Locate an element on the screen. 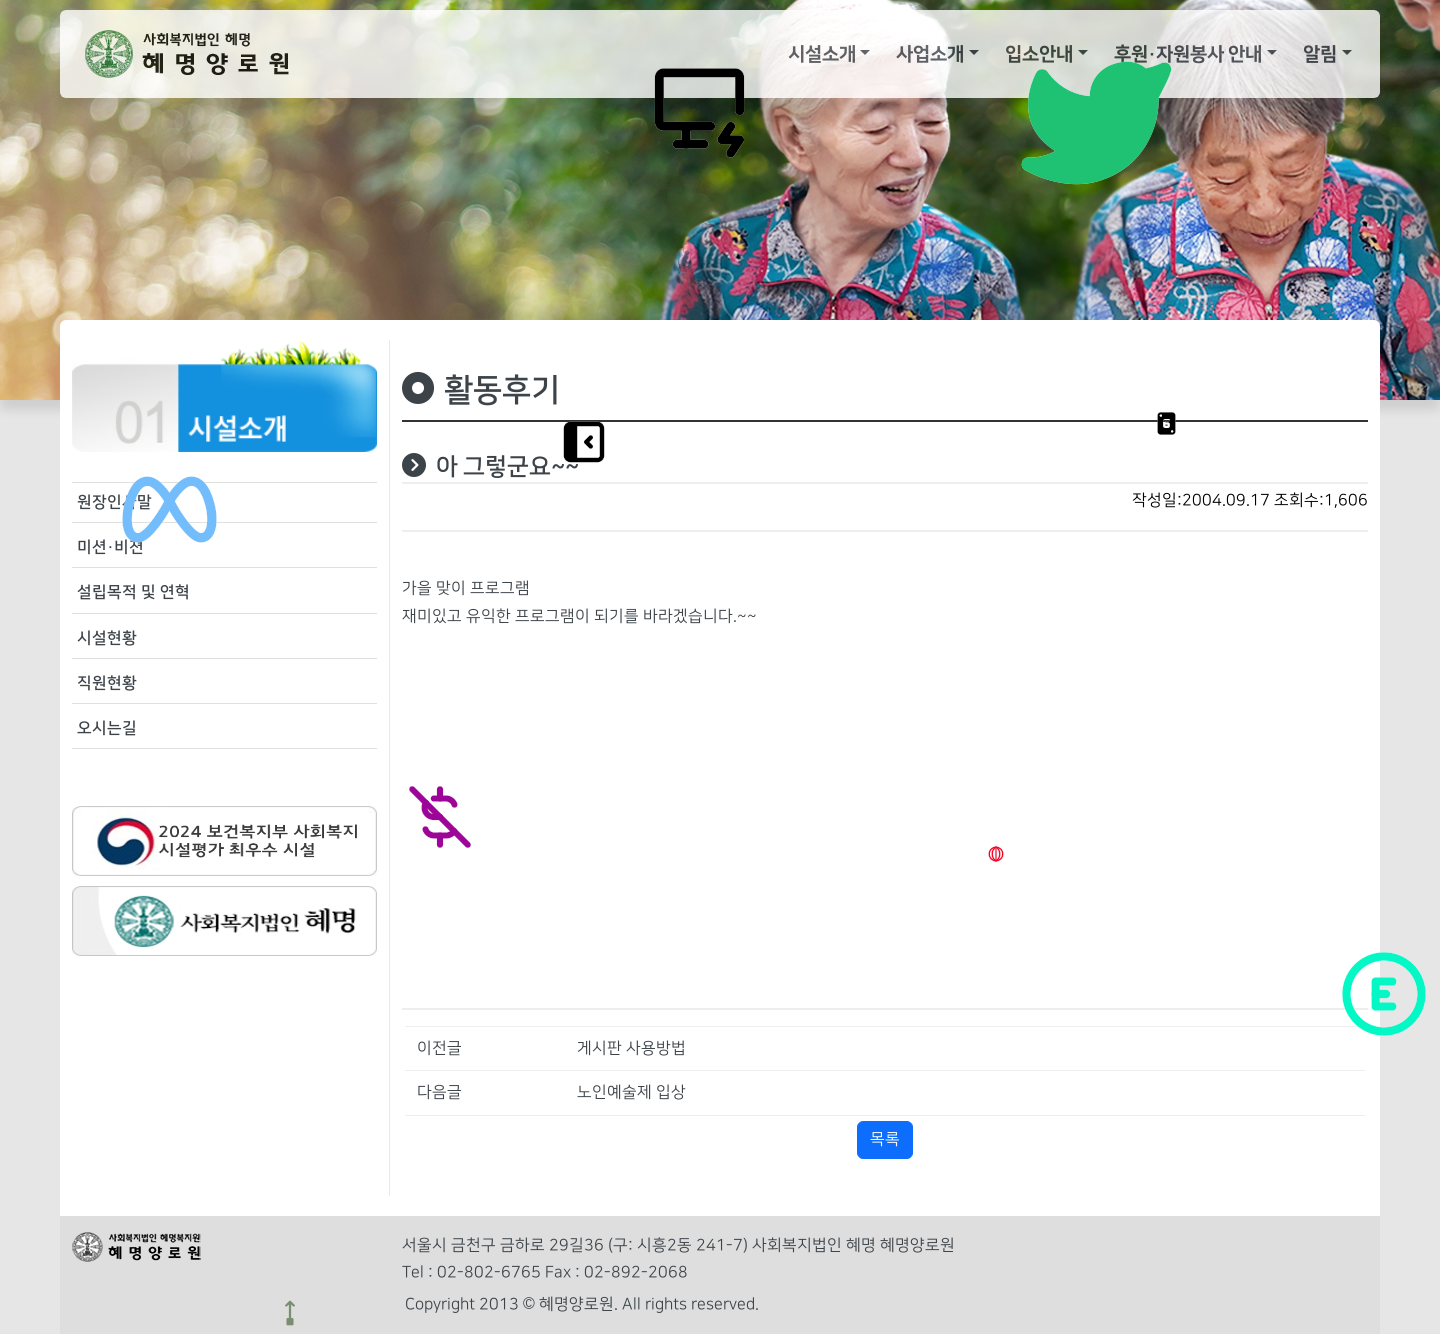 Image resolution: width=1440 pixels, height=1334 pixels. share to twitter is located at coordinates (1096, 123).